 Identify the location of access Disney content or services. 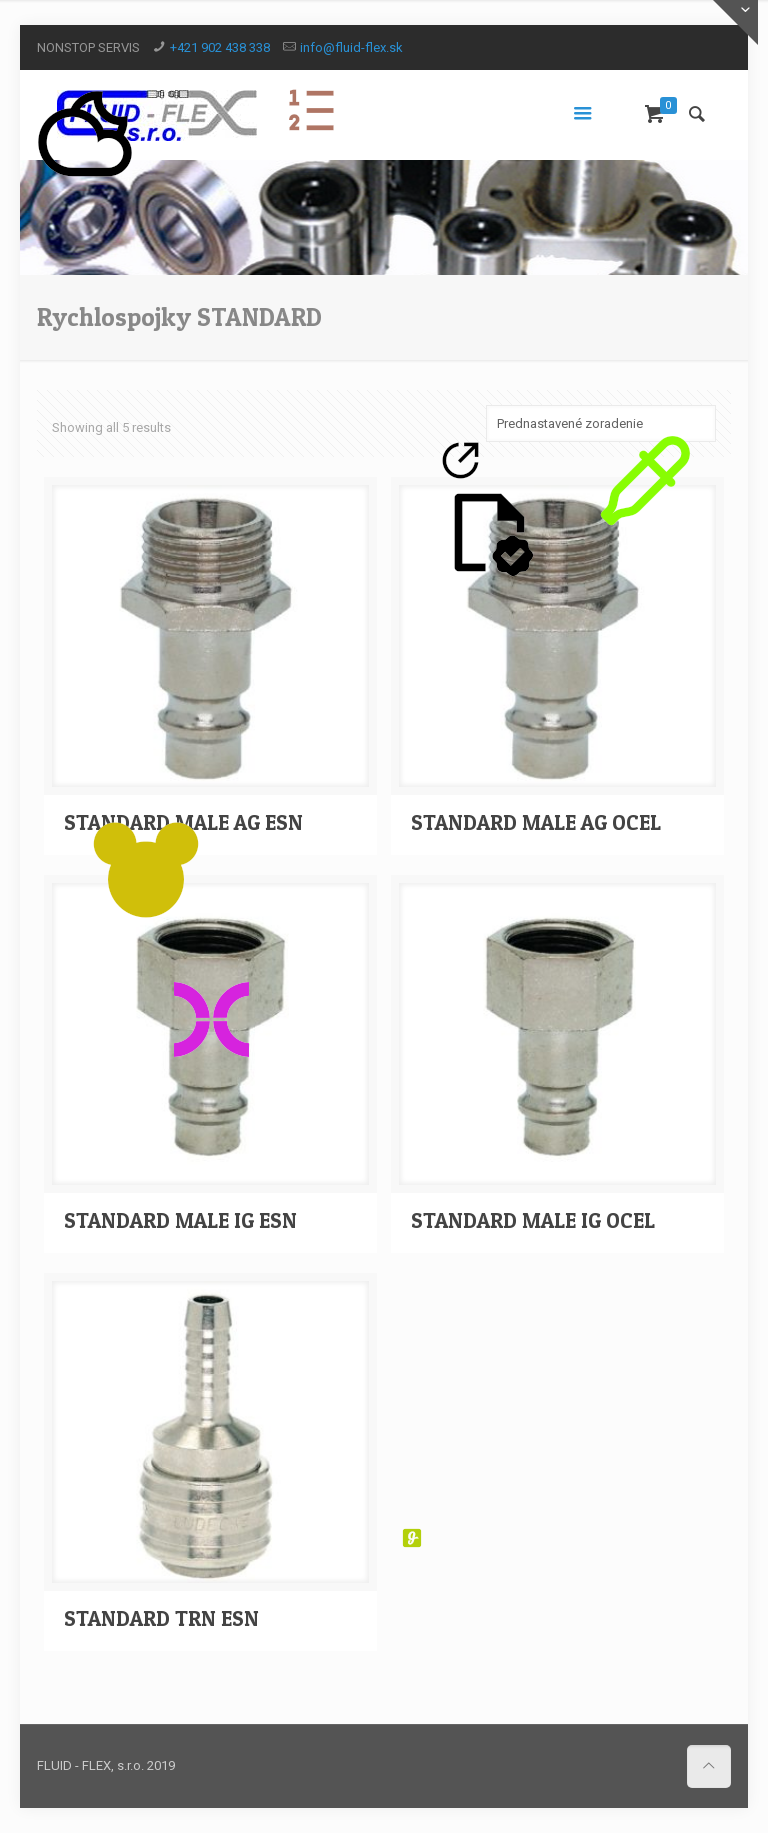
(146, 870).